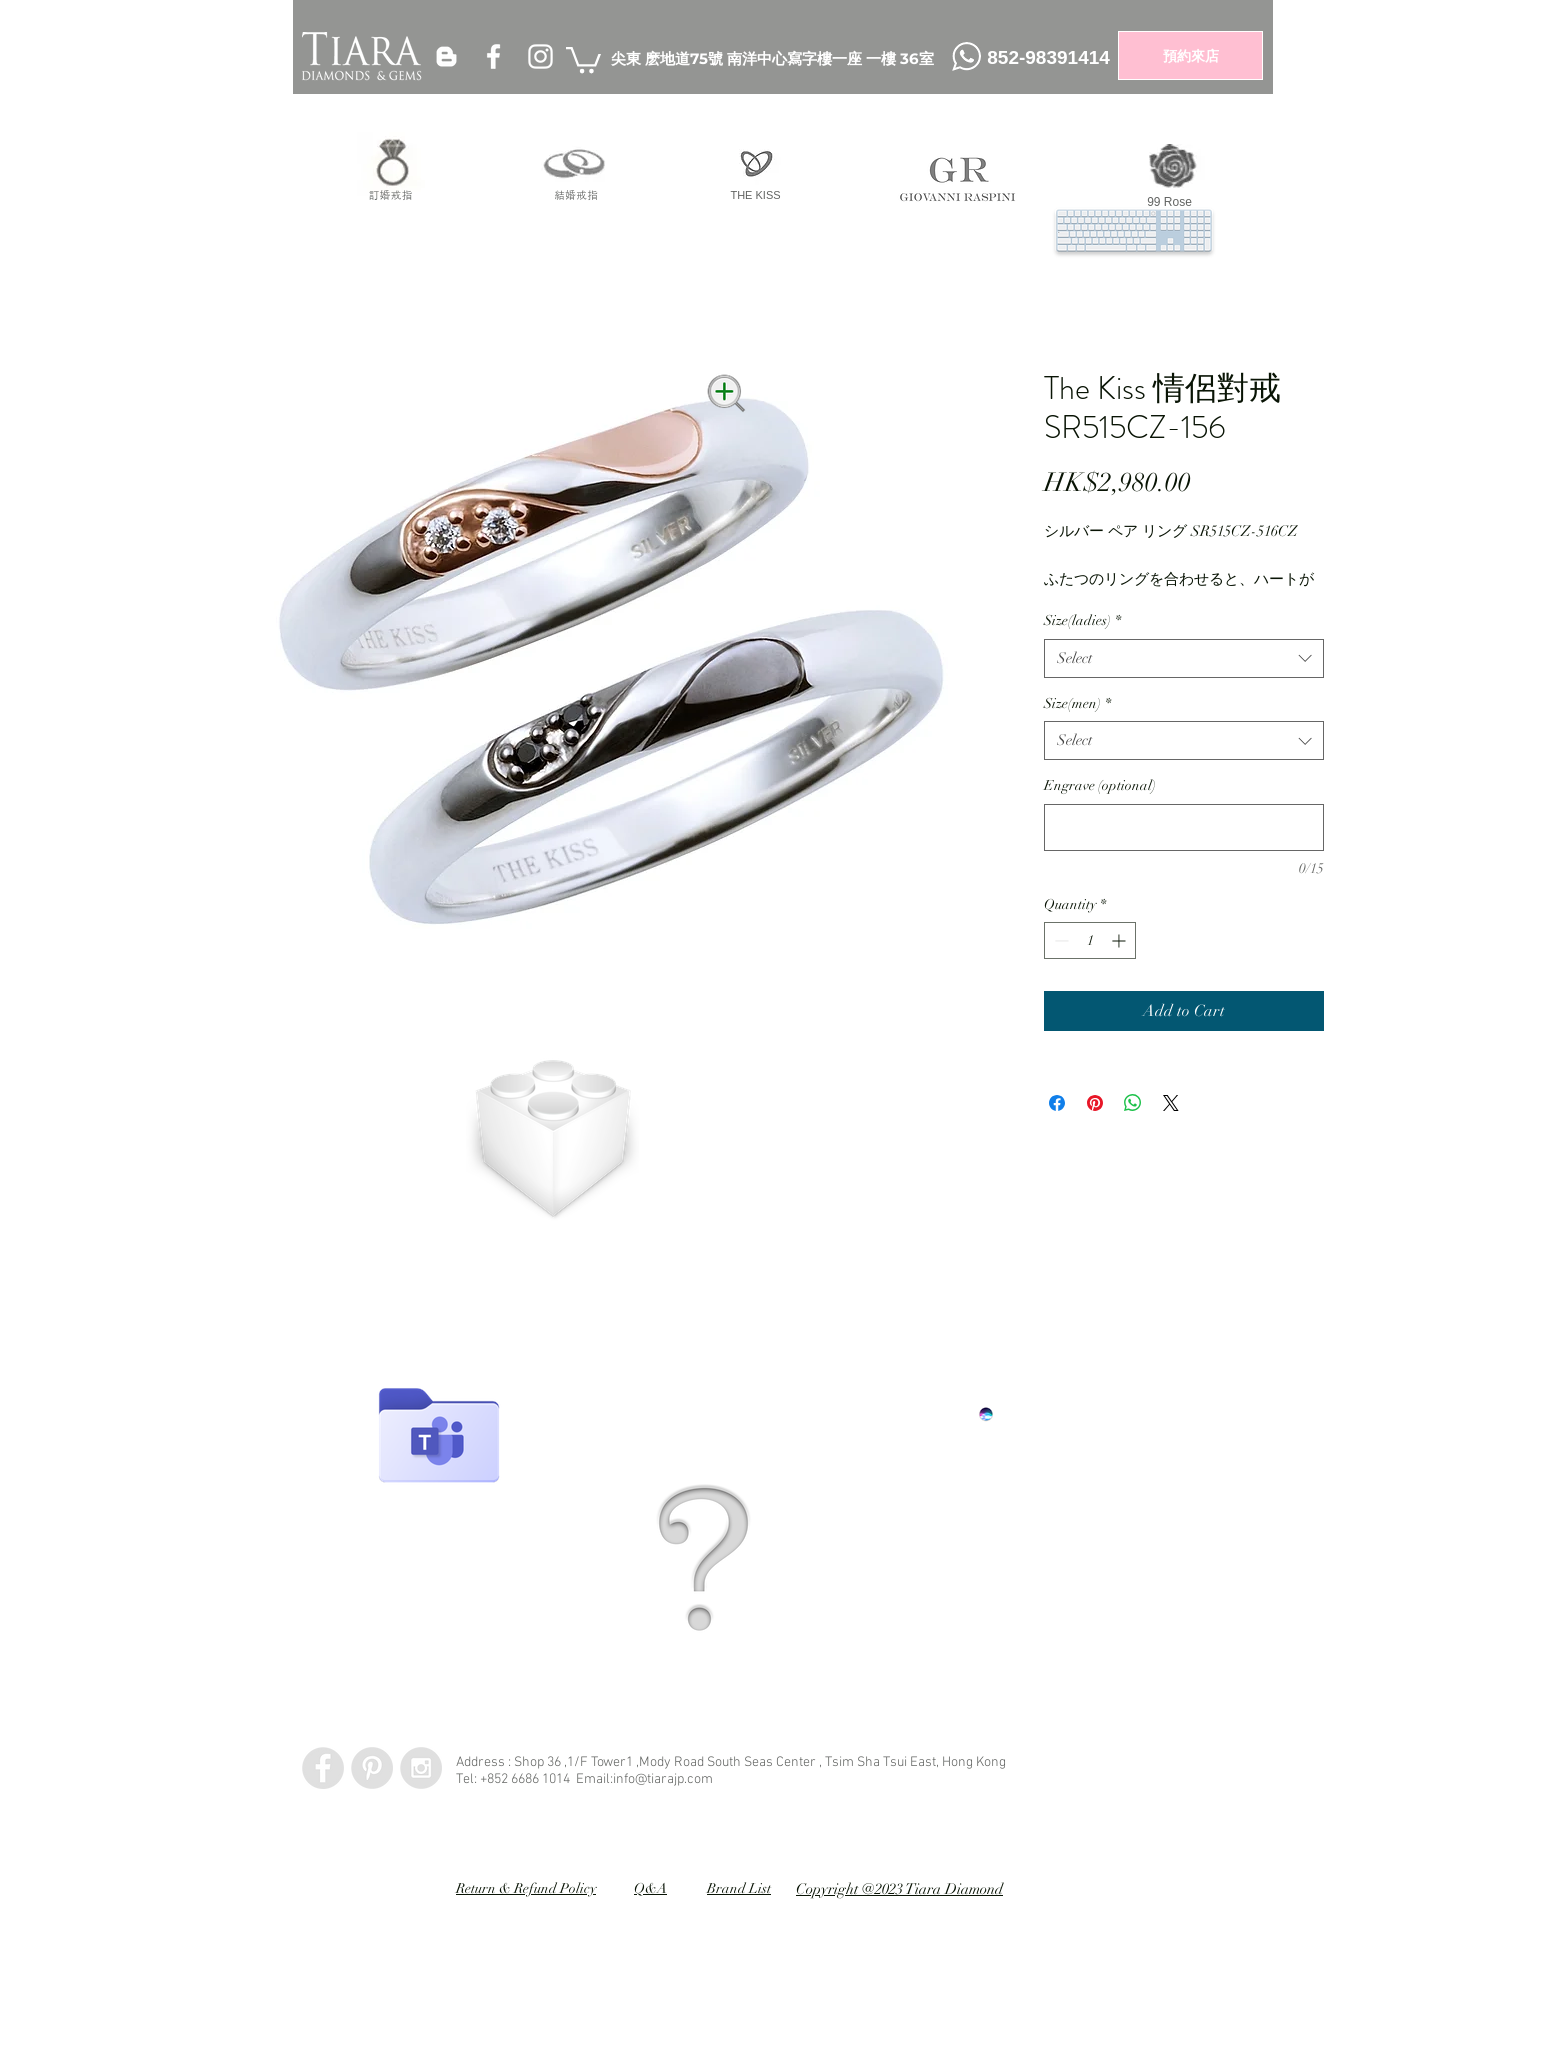 The width and height of the screenshot is (1568, 2066). I want to click on zoom in on file or document, so click(726, 393).